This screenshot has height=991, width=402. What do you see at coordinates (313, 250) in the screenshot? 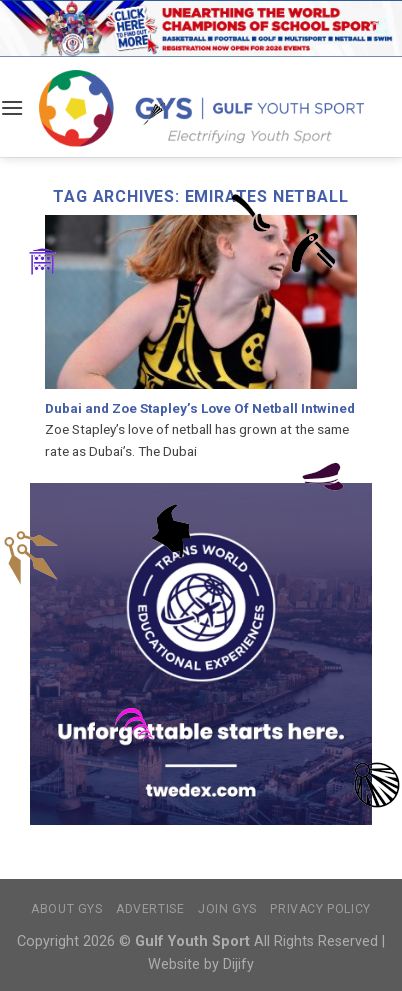
I see `grooming or personal care tools` at bounding box center [313, 250].